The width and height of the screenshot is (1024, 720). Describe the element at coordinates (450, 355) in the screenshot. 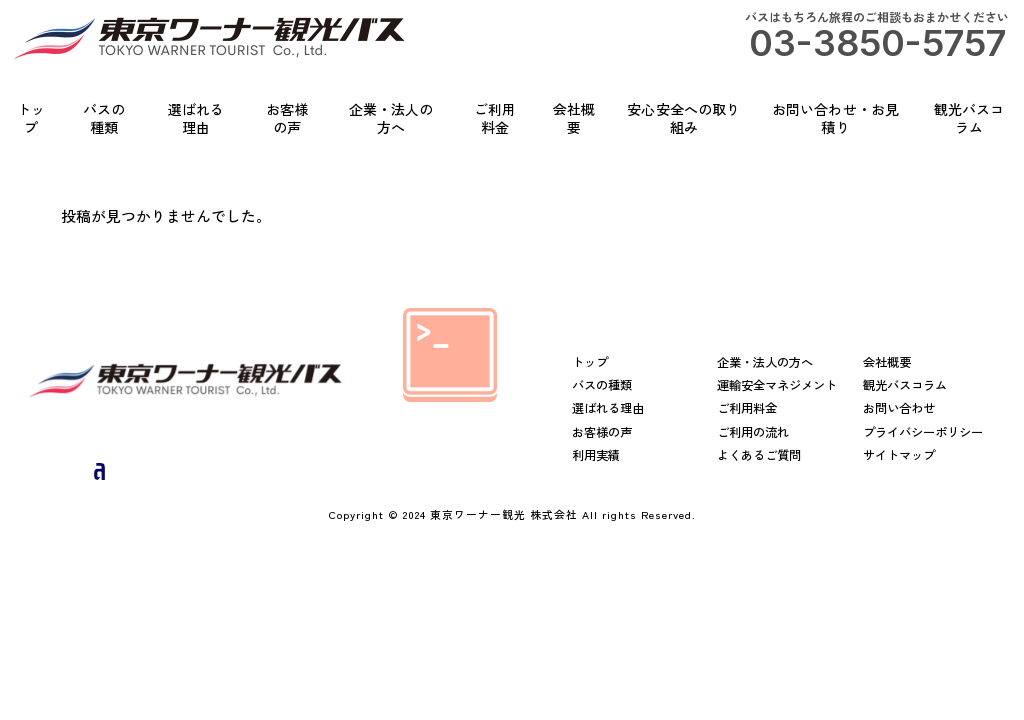

I see `open gnome terminal application` at that location.